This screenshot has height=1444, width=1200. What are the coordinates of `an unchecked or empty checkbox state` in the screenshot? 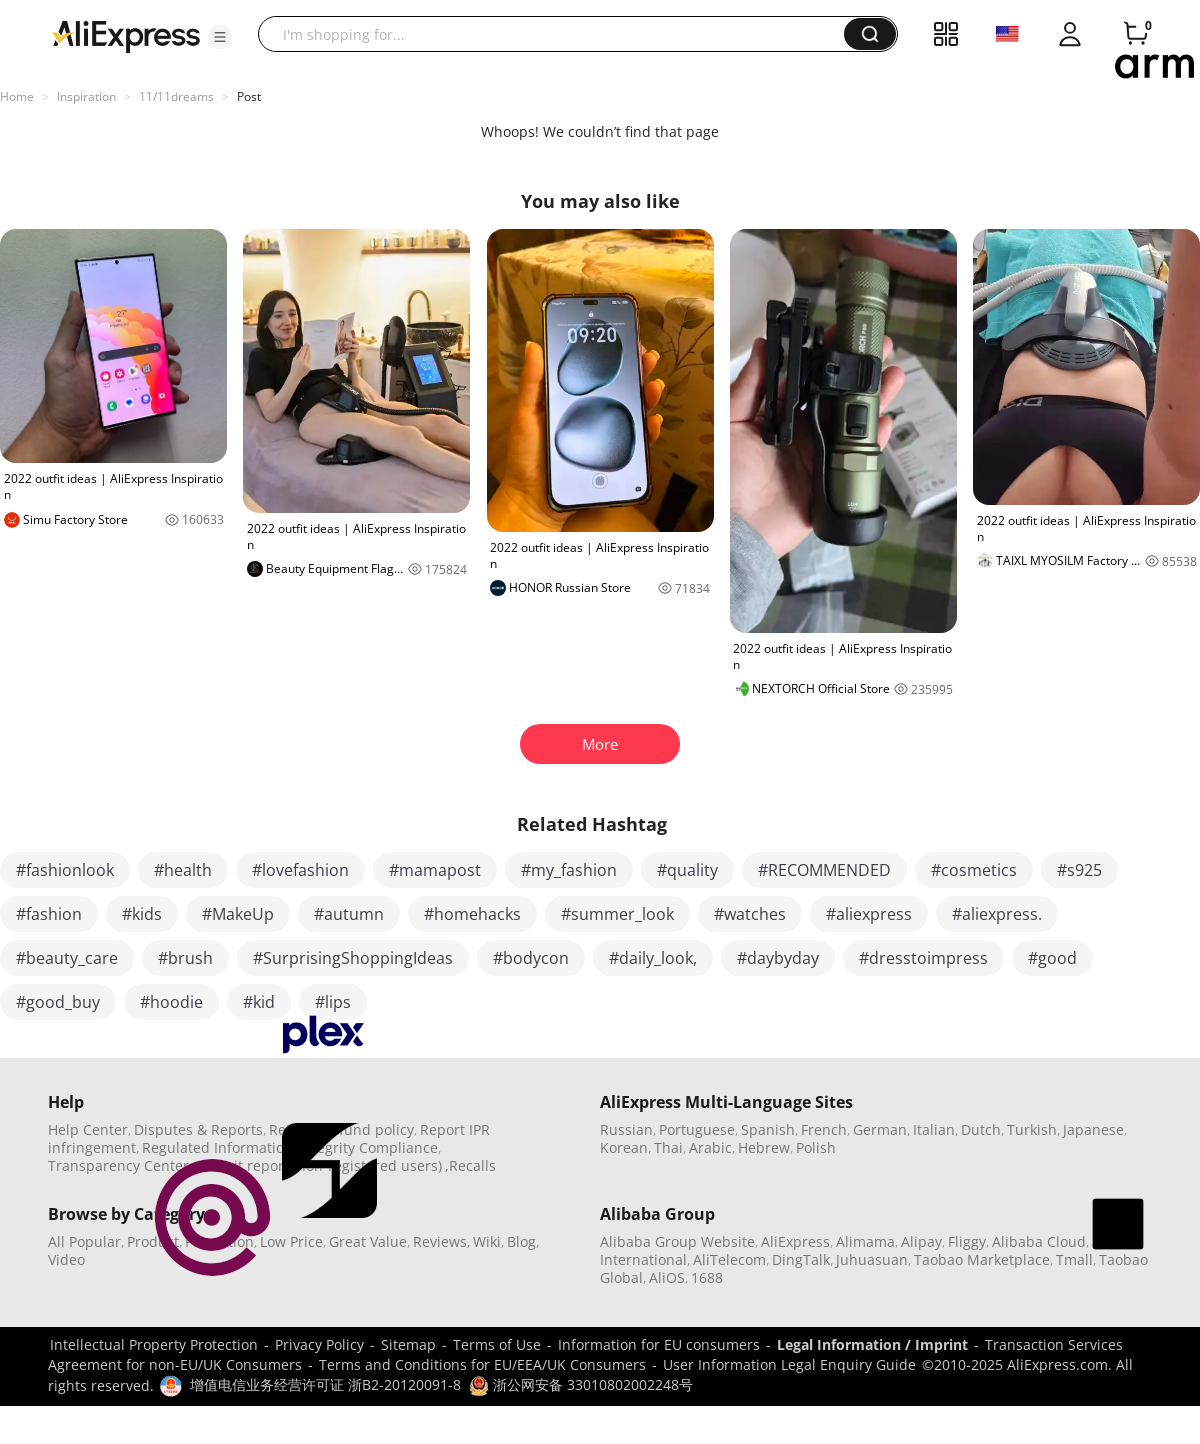 It's located at (1118, 1224).